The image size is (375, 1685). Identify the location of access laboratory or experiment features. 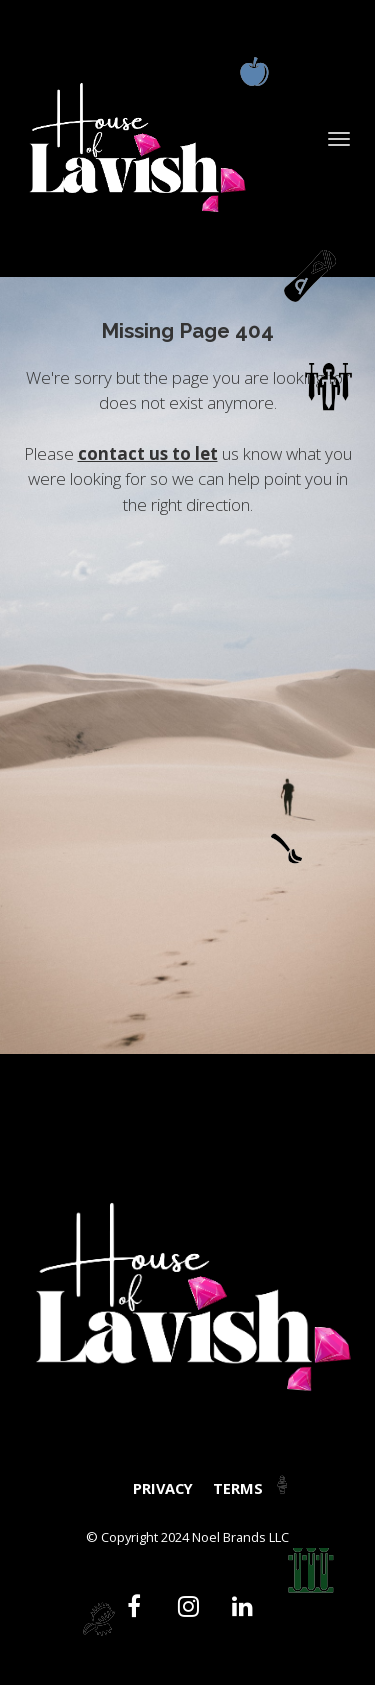
(311, 1570).